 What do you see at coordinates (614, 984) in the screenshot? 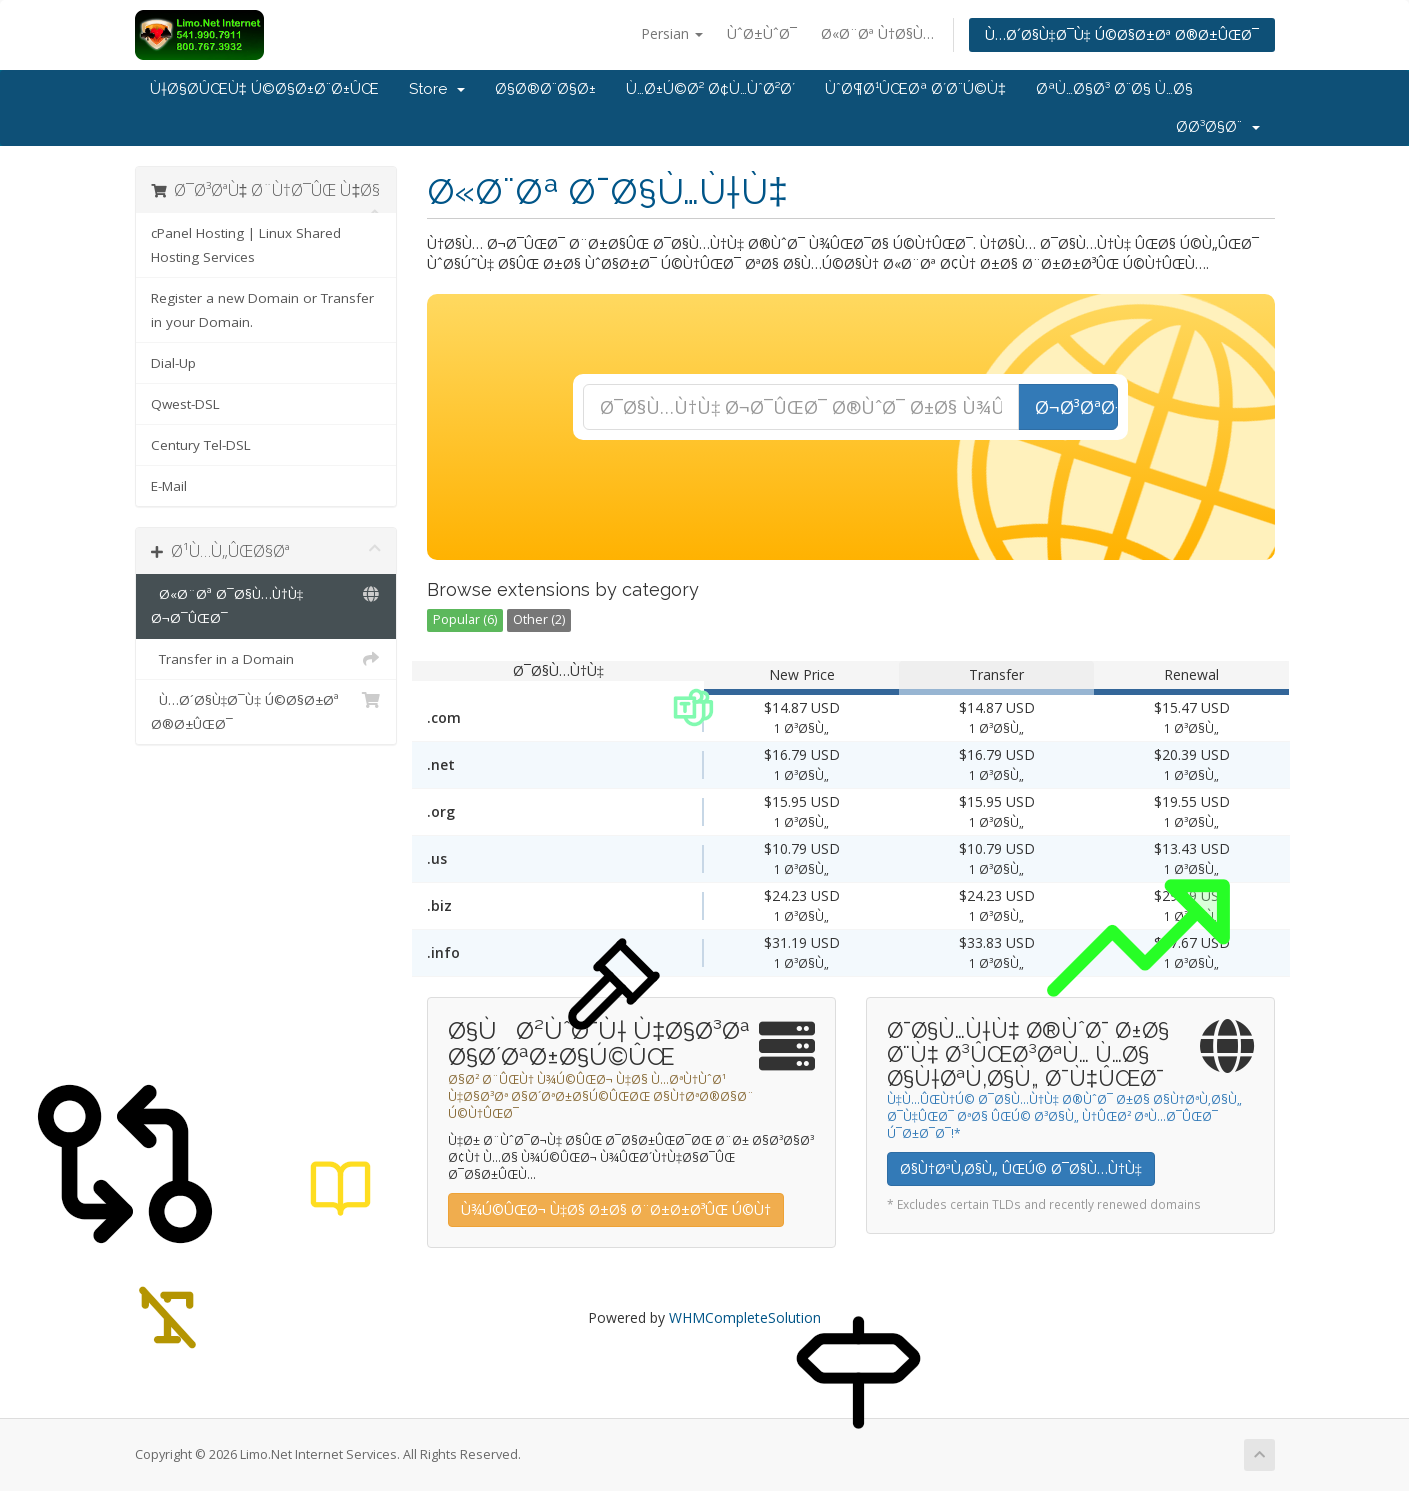
I see `access legal or court-related features` at bounding box center [614, 984].